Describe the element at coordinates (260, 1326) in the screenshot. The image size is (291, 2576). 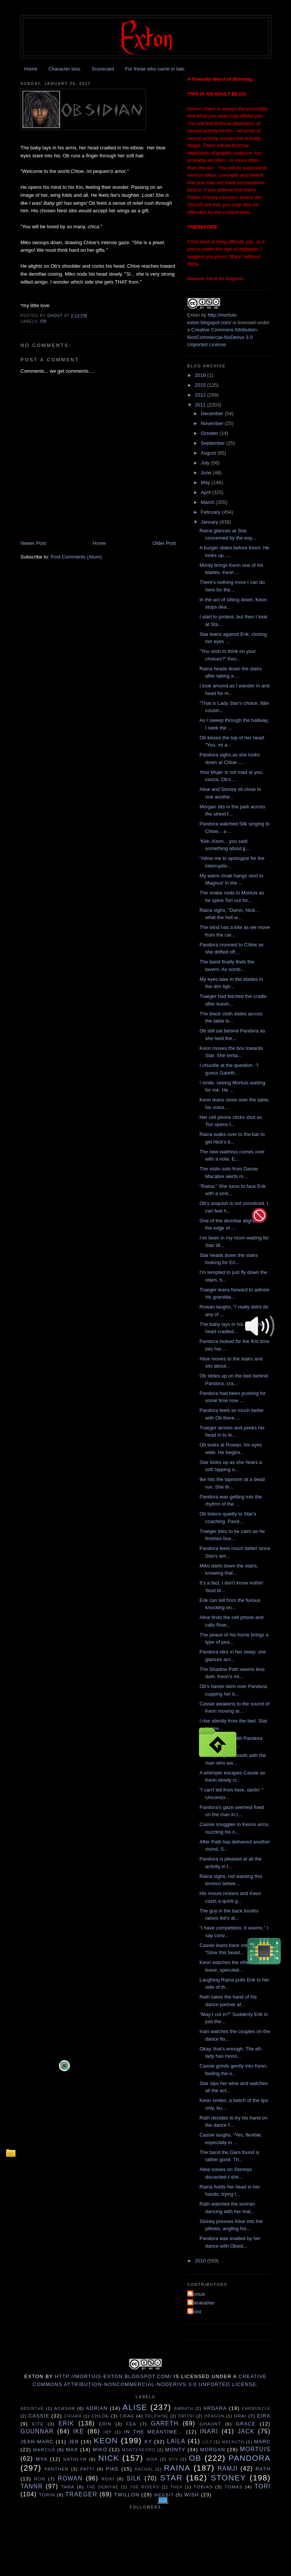
I see `adjust system volume level` at that location.